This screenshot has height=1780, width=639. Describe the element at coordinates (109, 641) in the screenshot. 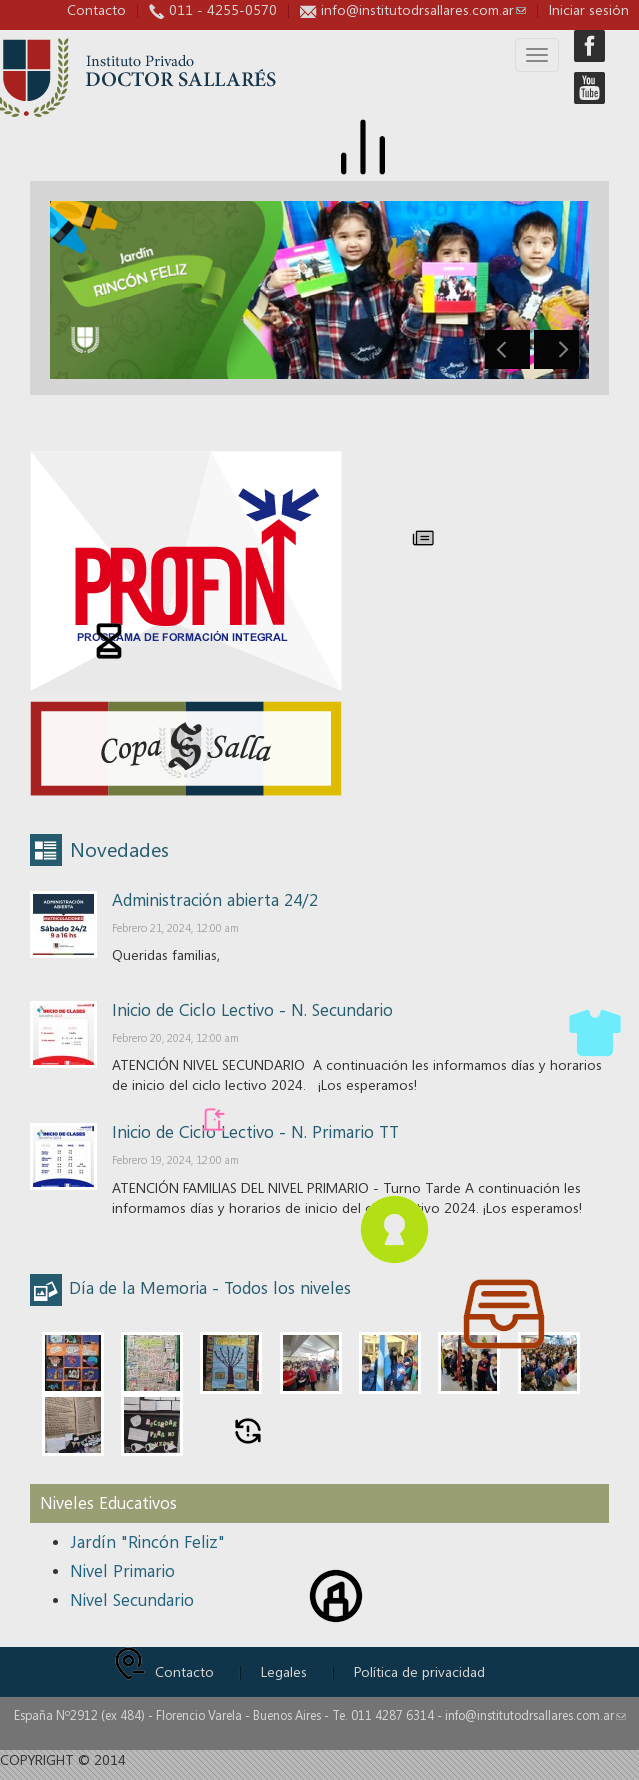

I see `indicates time is running low` at that location.